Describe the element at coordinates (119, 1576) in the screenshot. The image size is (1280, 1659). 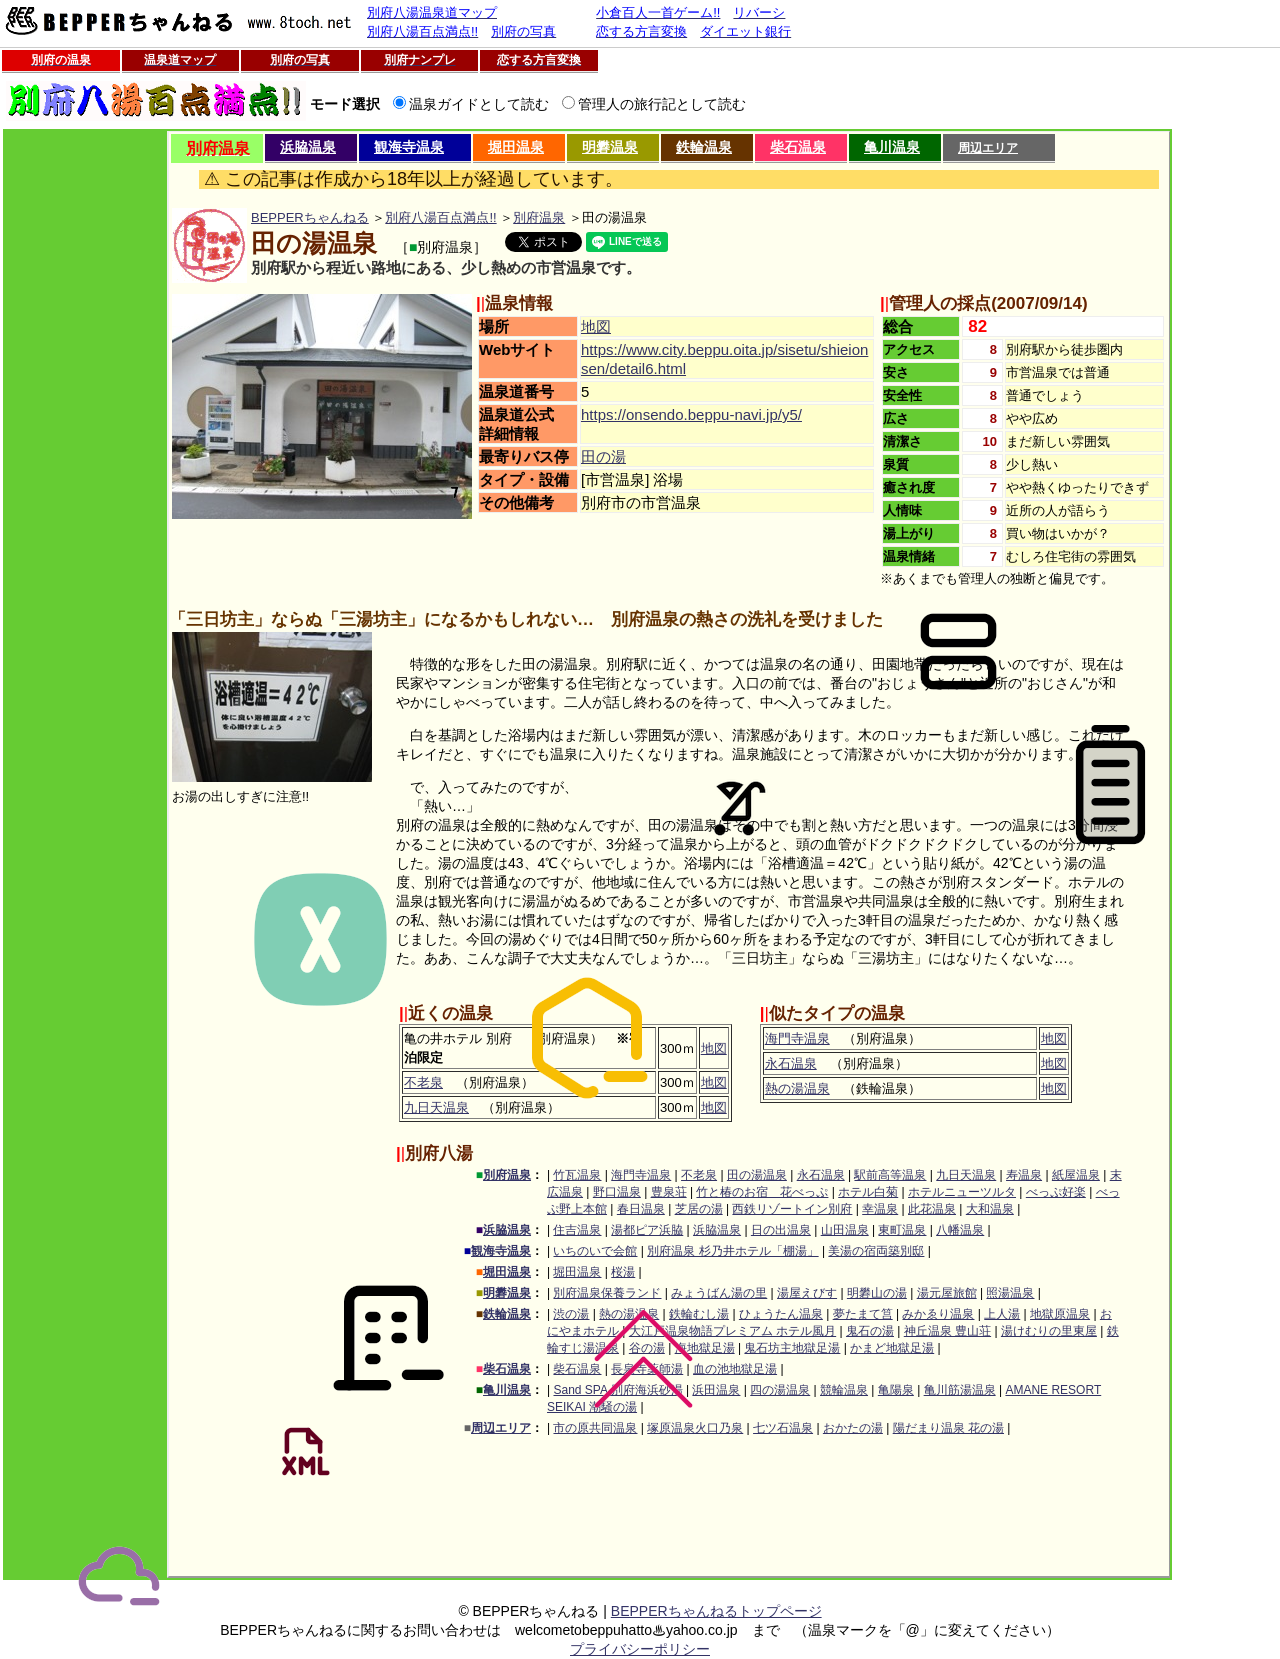
I see `remove from cloud storage` at that location.